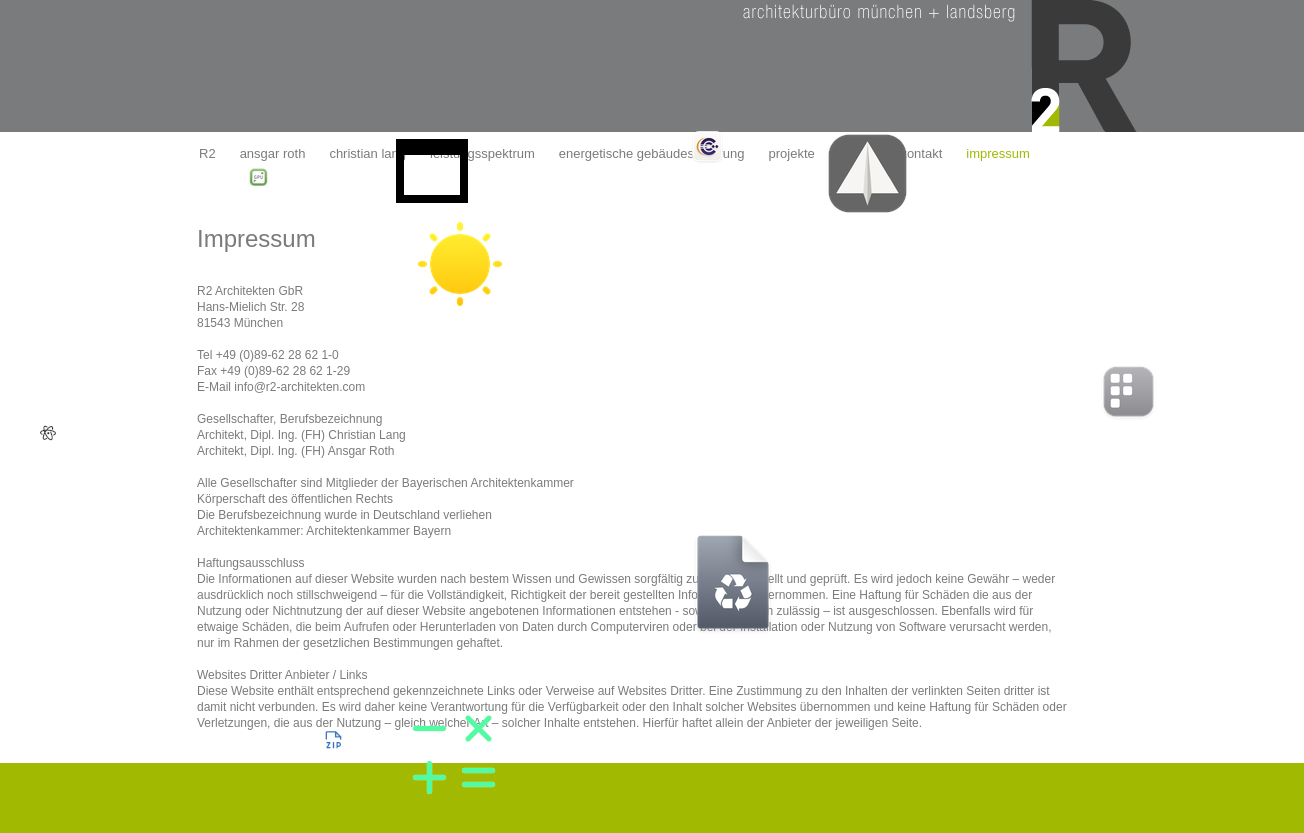 This screenshot has width=1304, height=833. What do you see at coordinates (48, 433) in the screenshot?
I see `open Atom text editor` at bounding box center [48, 433].